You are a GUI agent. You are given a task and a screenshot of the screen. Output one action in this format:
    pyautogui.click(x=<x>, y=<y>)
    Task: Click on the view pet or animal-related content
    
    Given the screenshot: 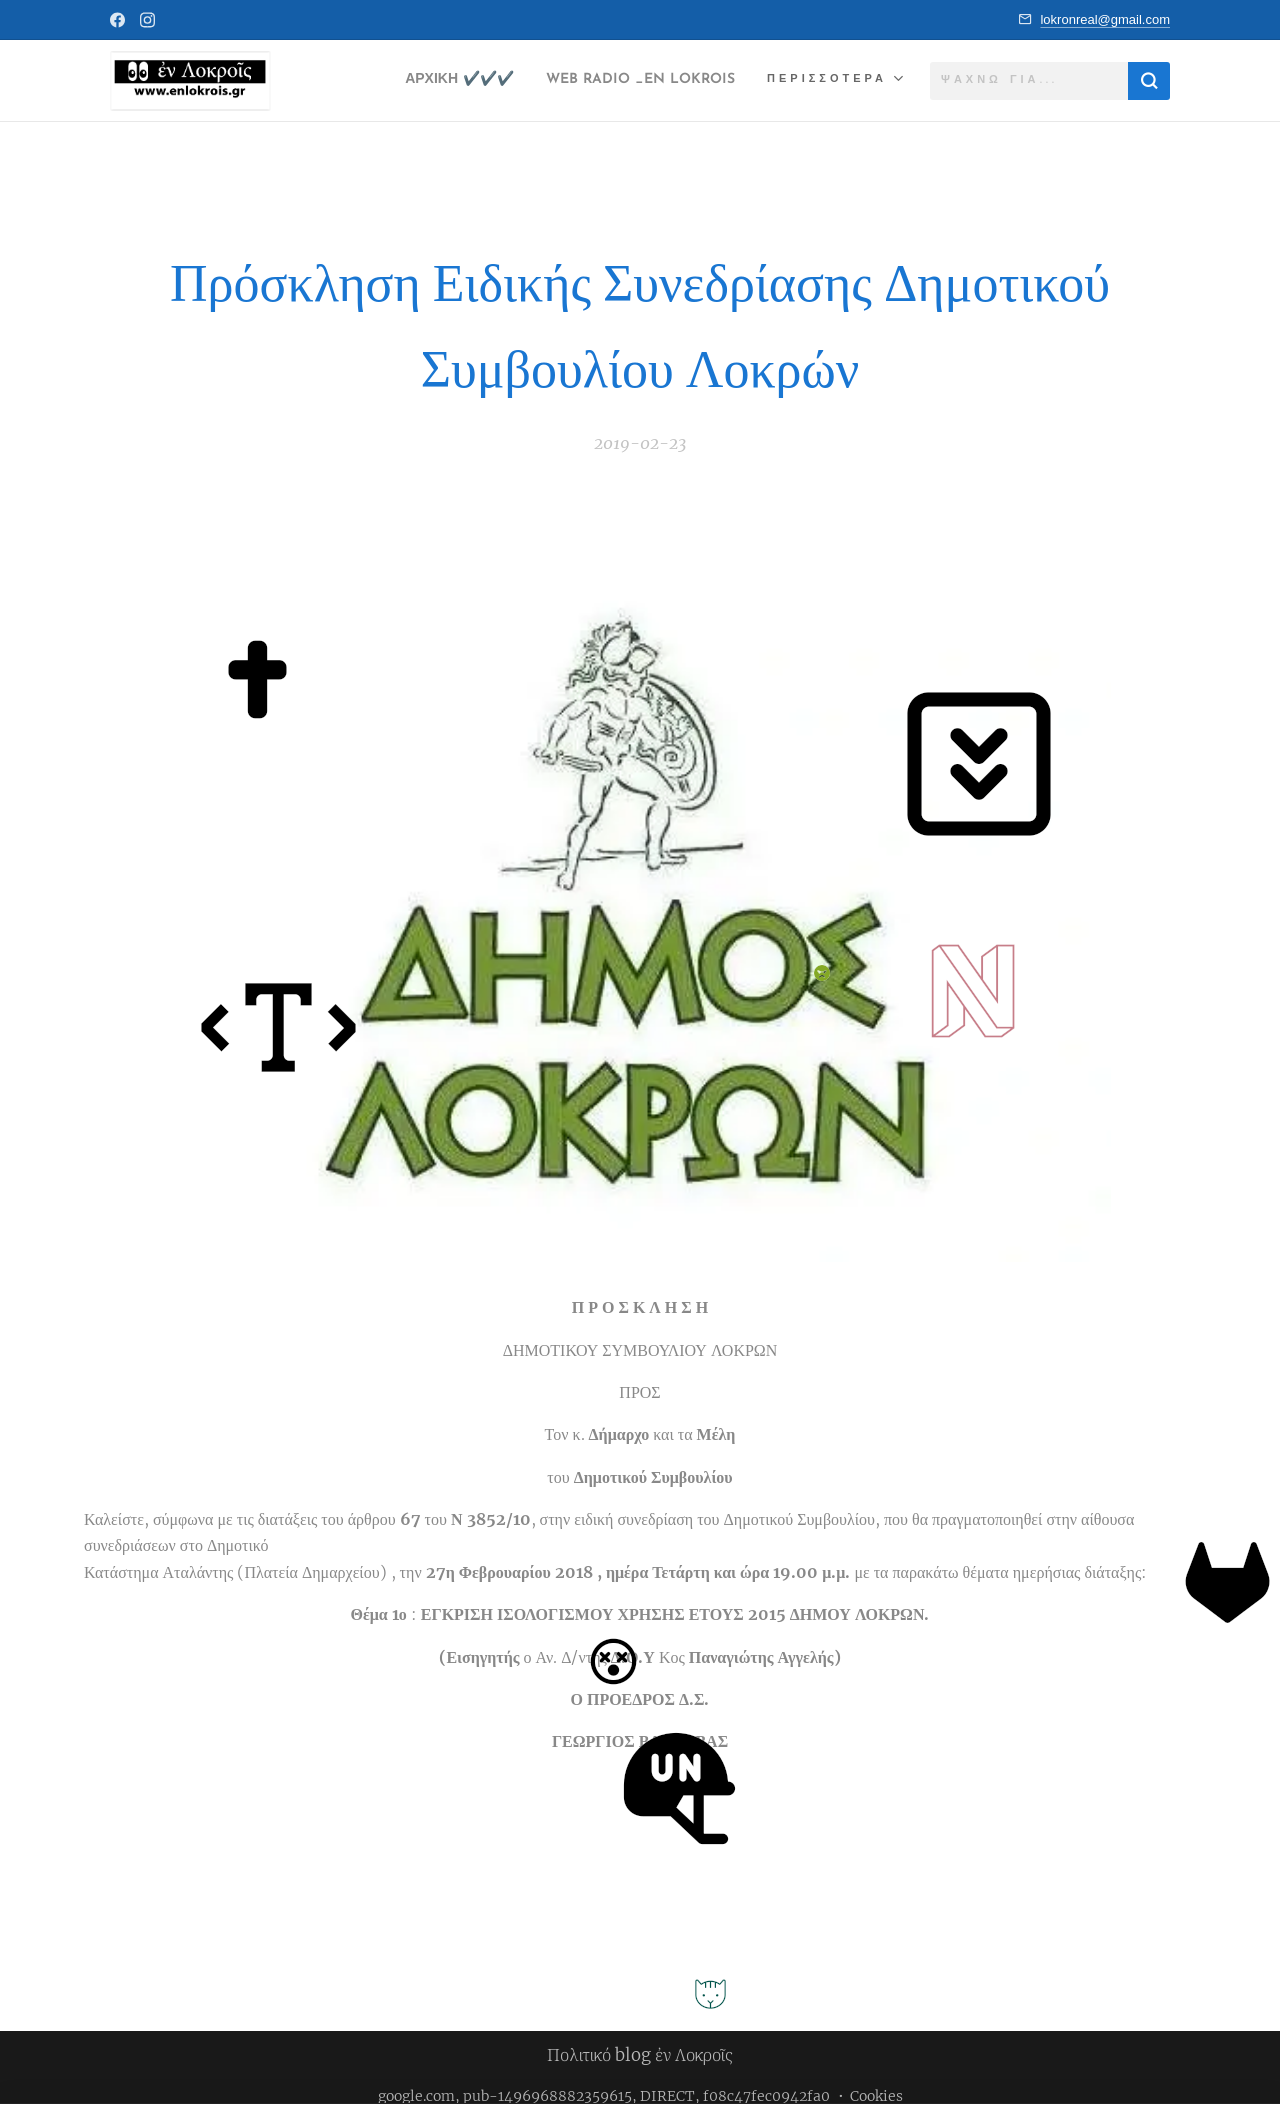 What is the action you would take?
    pyautogui.click(x=710, y=1993)
    